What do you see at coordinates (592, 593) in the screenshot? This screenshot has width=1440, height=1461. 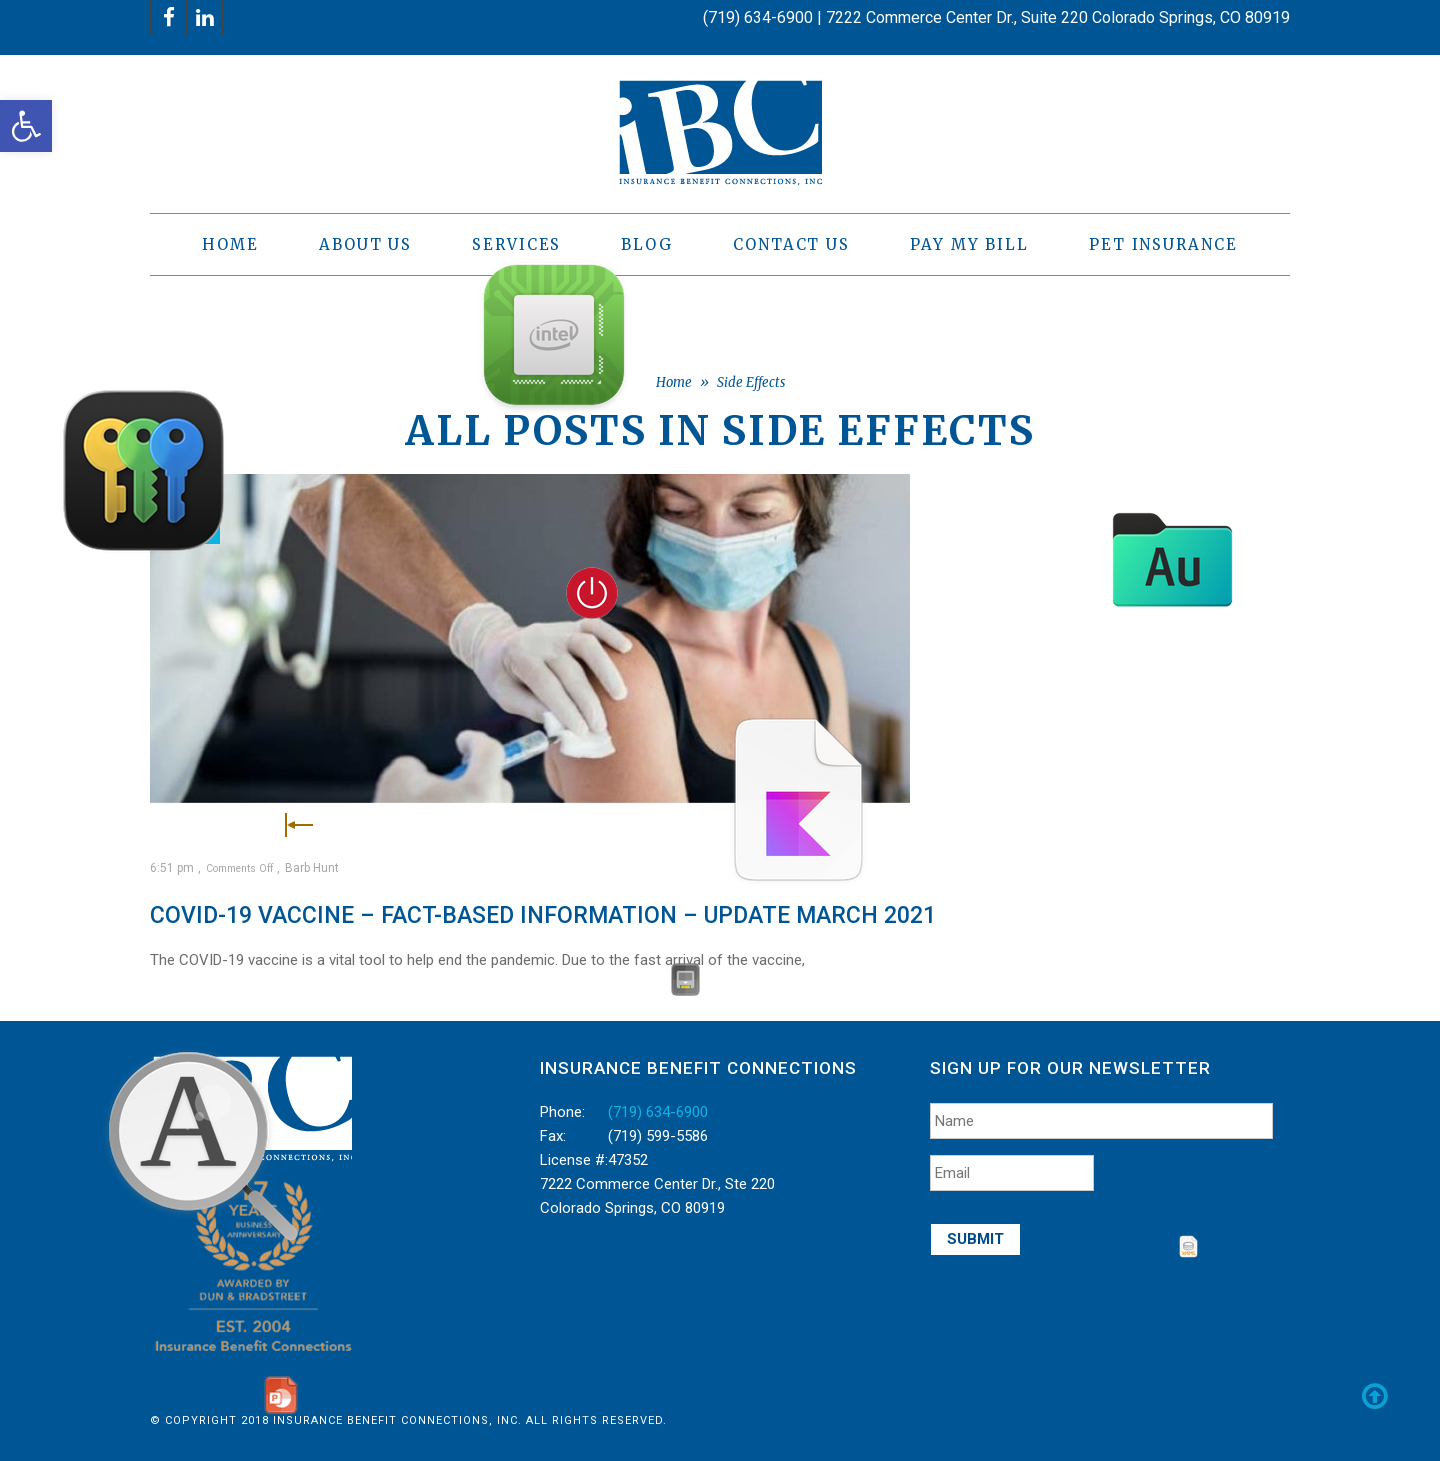 I see `shut down the system` at bounding box center [592, 593].